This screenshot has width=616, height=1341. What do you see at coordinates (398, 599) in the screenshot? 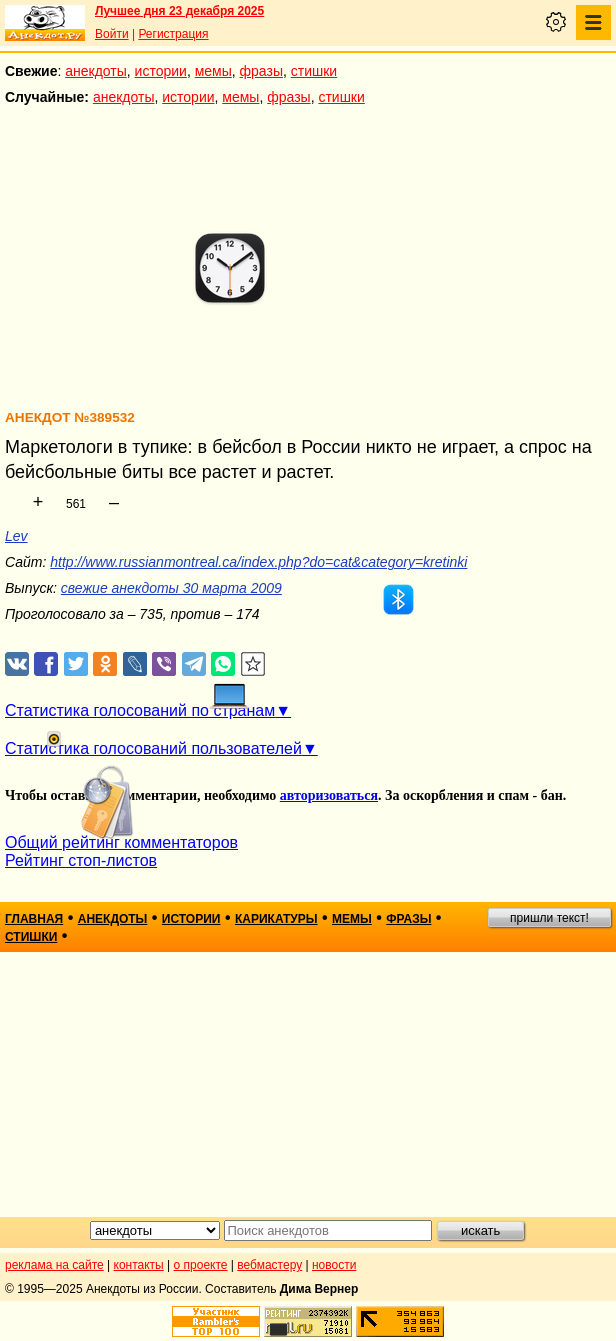
I see `toggle bluetooth connectivity on or off` at bounding box center [398, 599].